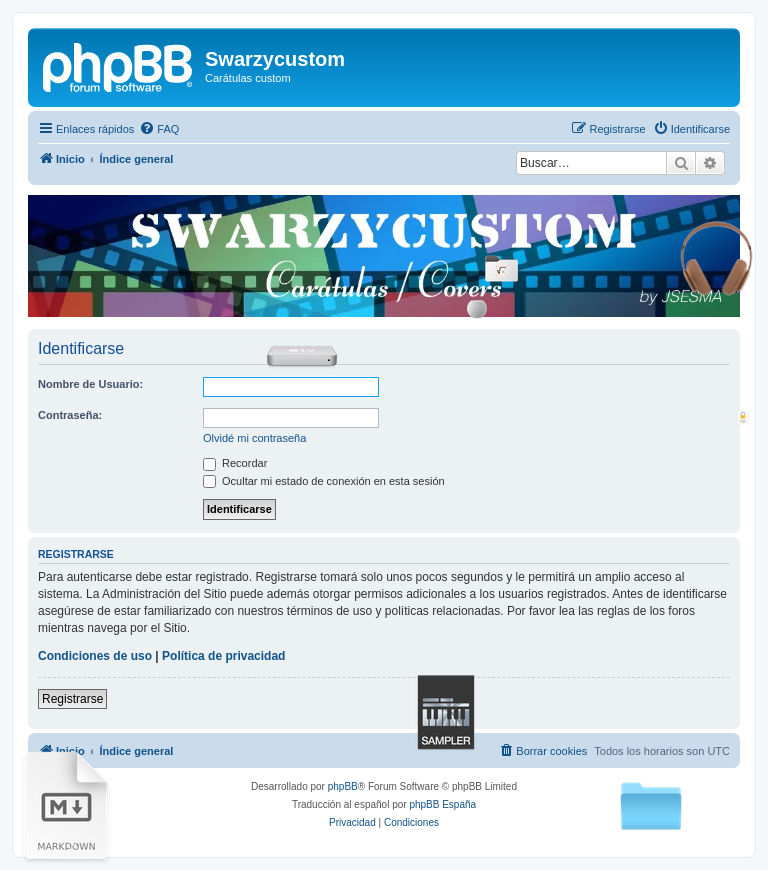 Image resolution: width=768 pixels, height=870 pixels. What do you see at coordinates (446, 714) in the screenshot?
I see `open the EXS24 sampler instrument in GarageBand` at bounding box center [446, 714].